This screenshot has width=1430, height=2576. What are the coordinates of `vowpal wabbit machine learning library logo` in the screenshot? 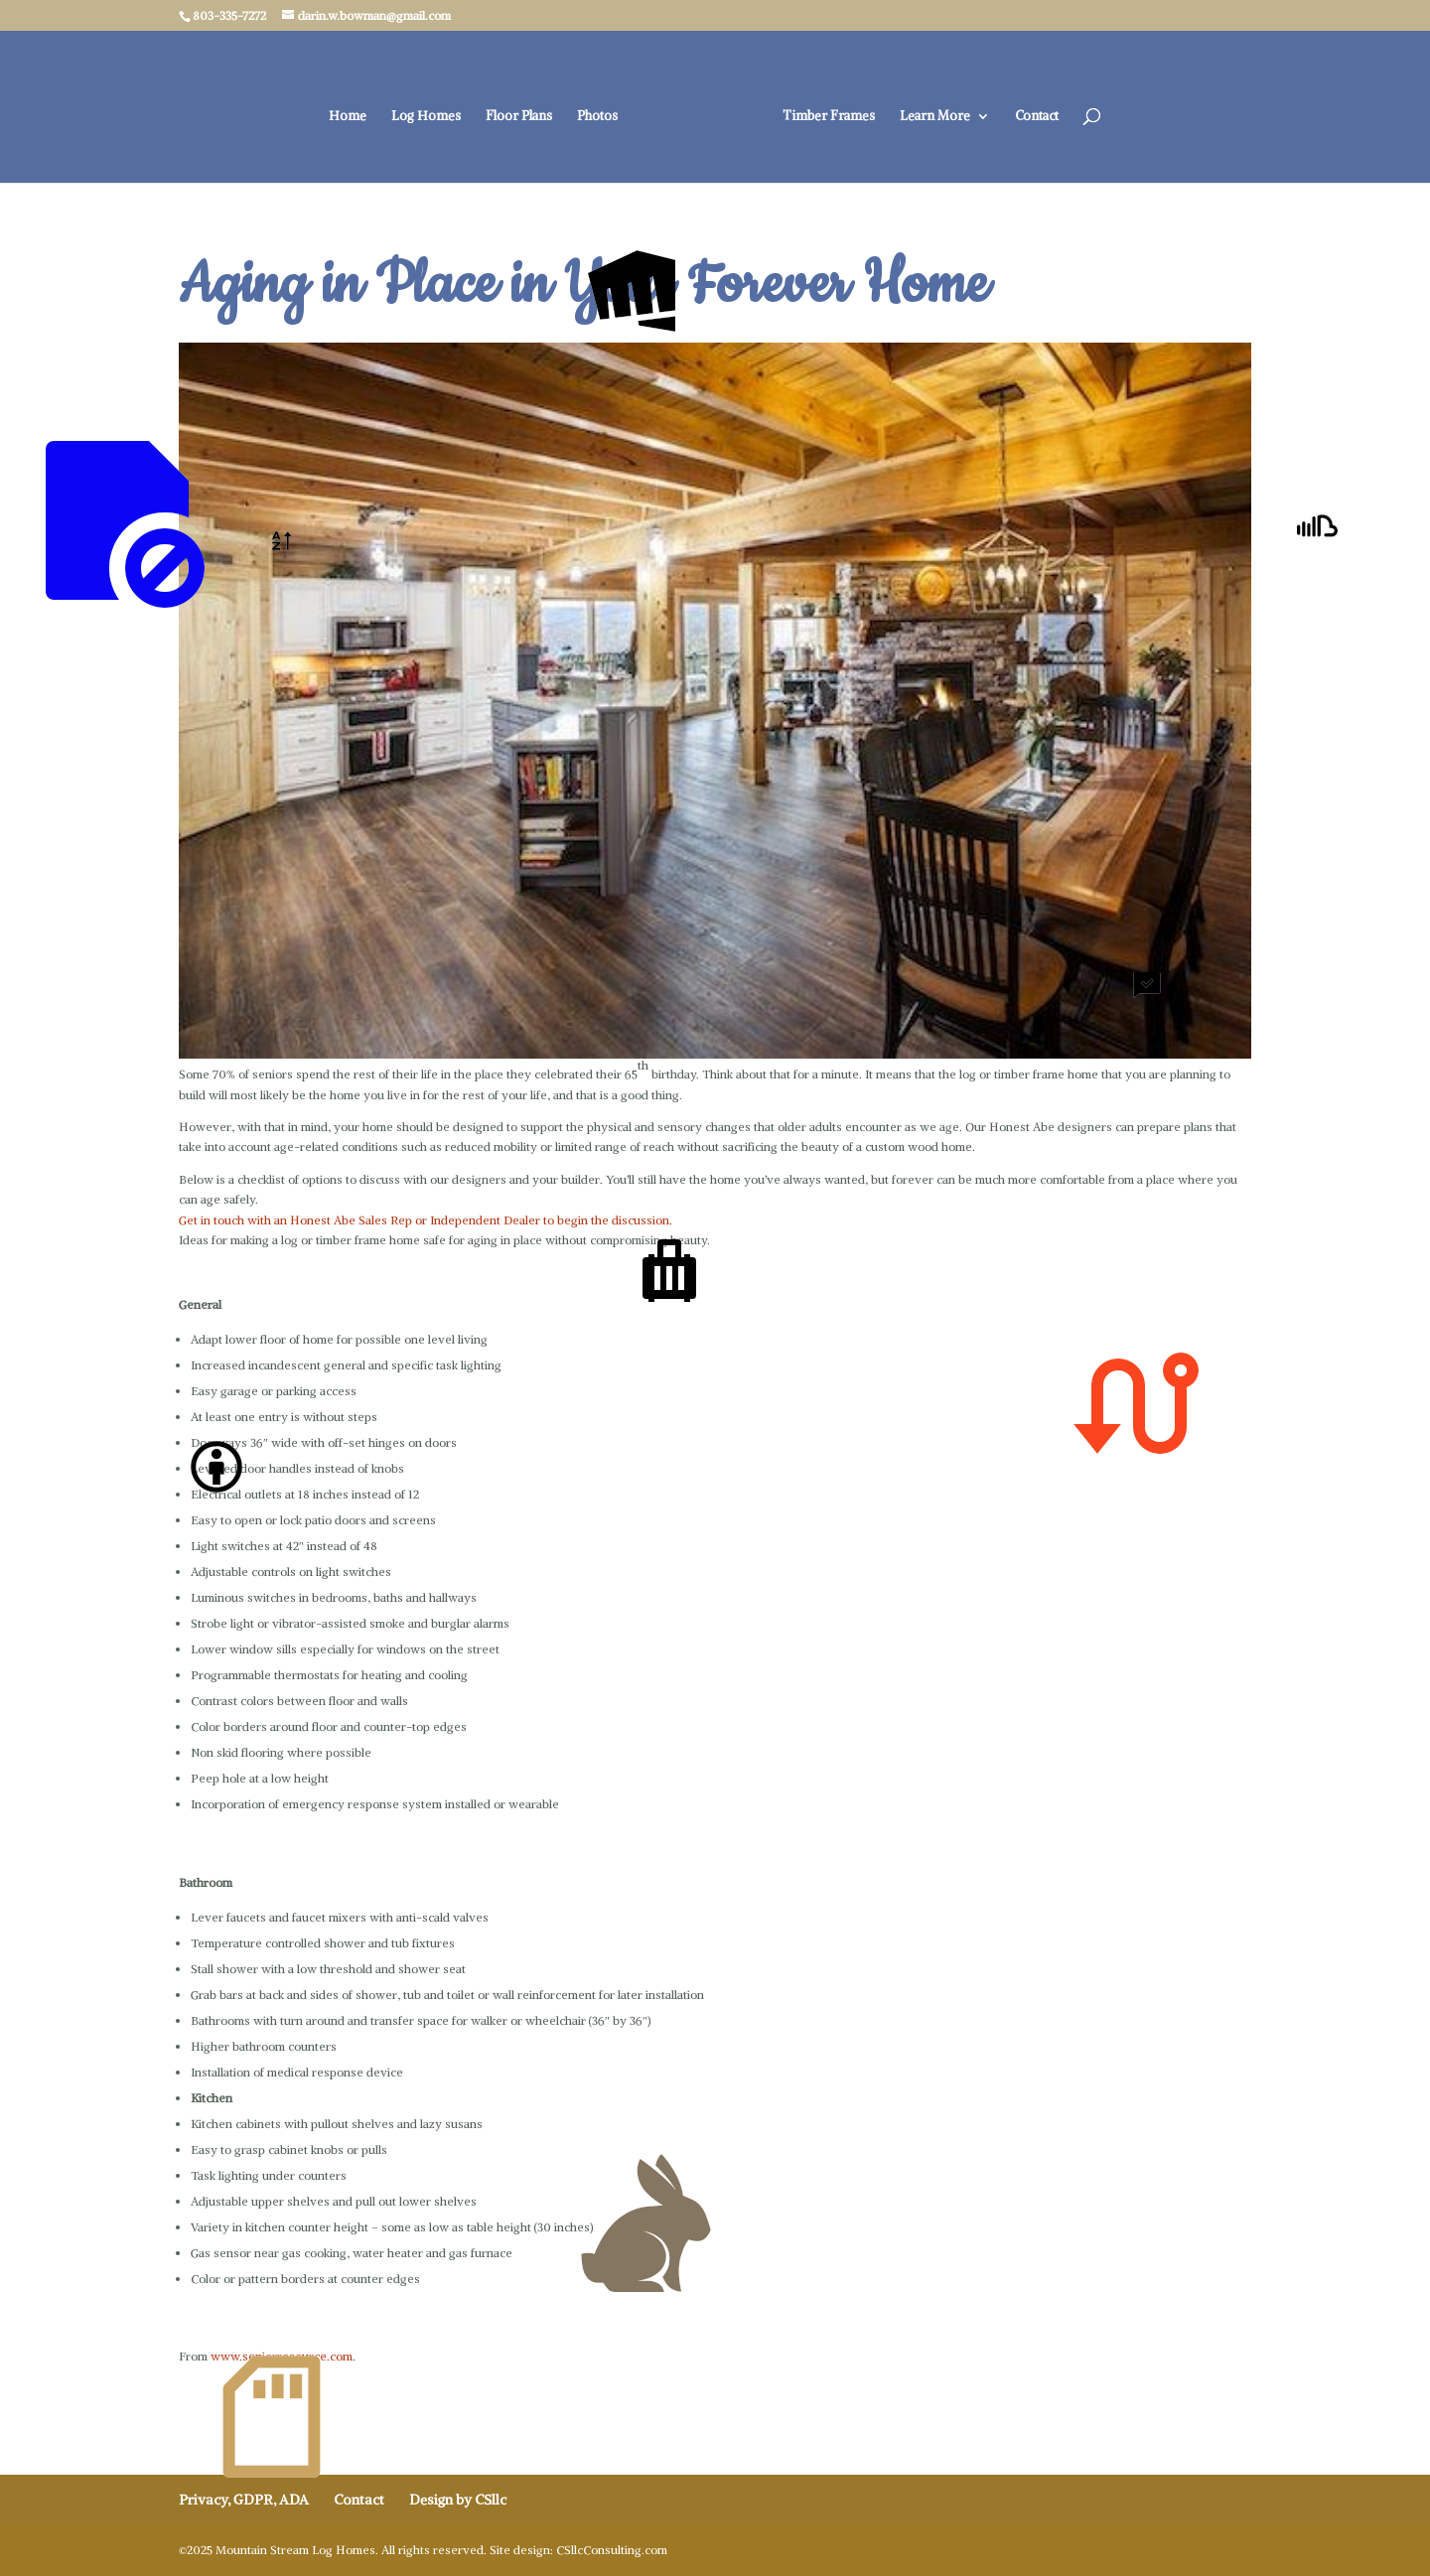 It's located at (645, 2222).